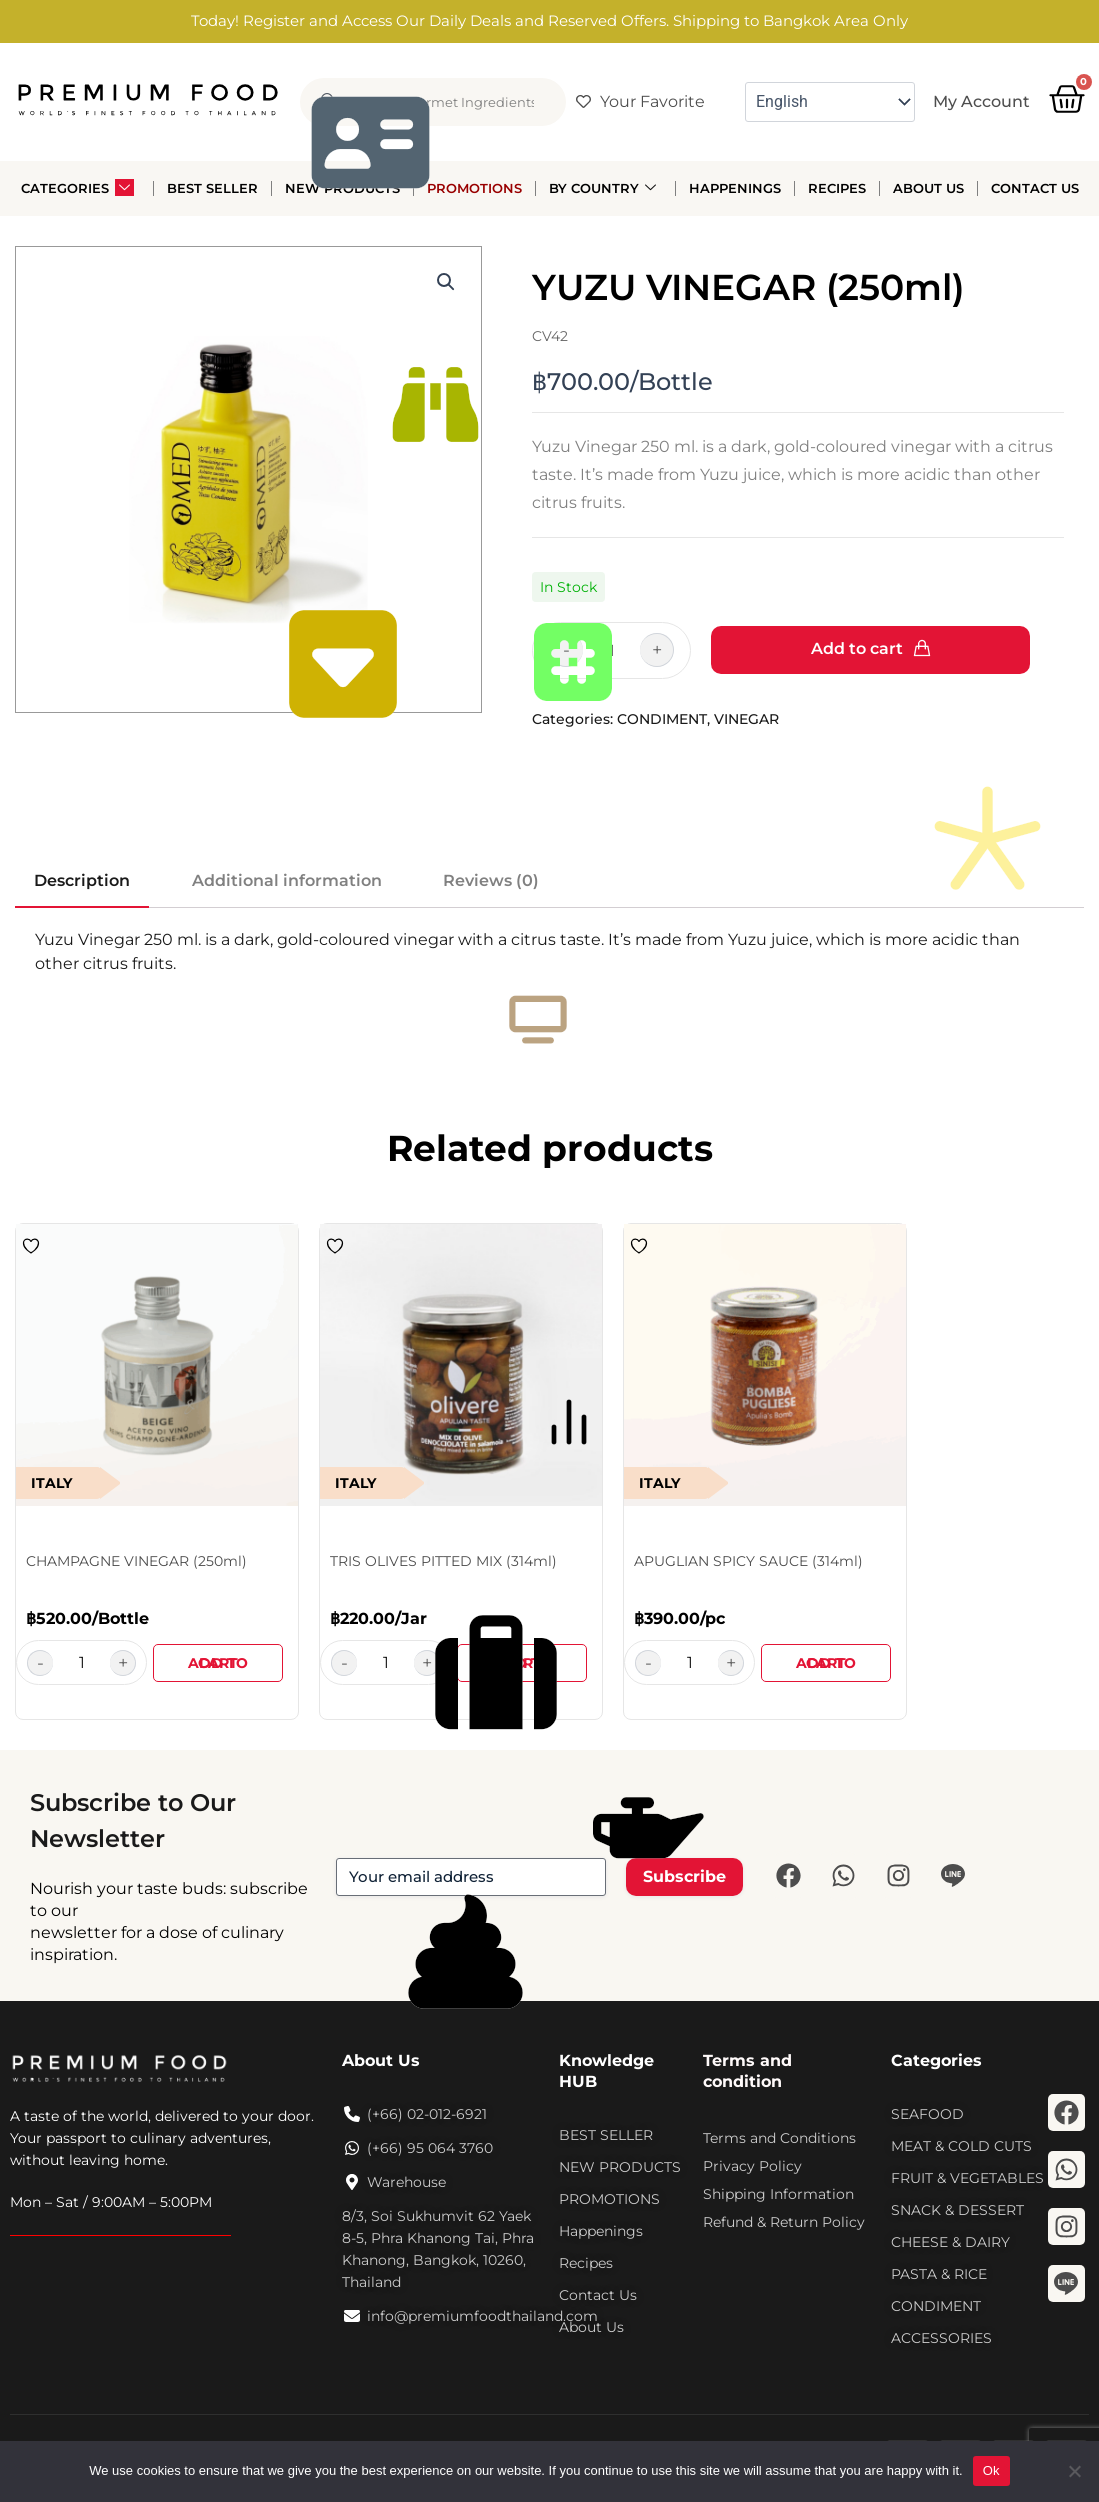 The width and height of the screenshot is (1099, 2502). I want to click on access maintenance or service settings, so click(648, 1830).